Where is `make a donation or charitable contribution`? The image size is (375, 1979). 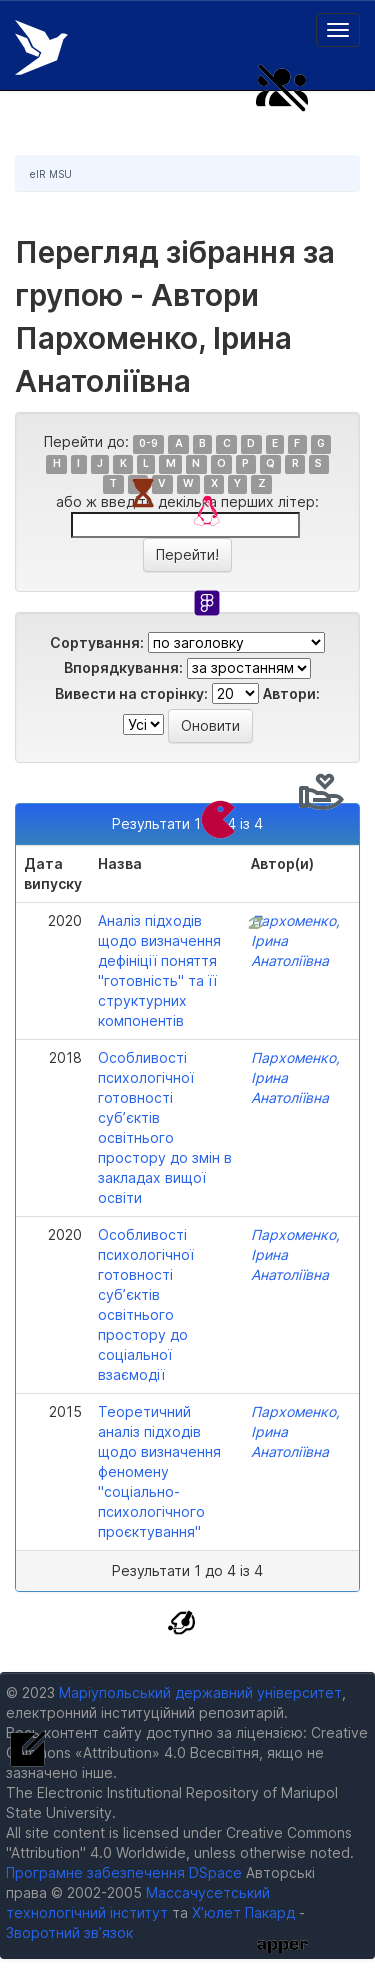
make a donation or charitable contribution is located at coordinates (321, 792).